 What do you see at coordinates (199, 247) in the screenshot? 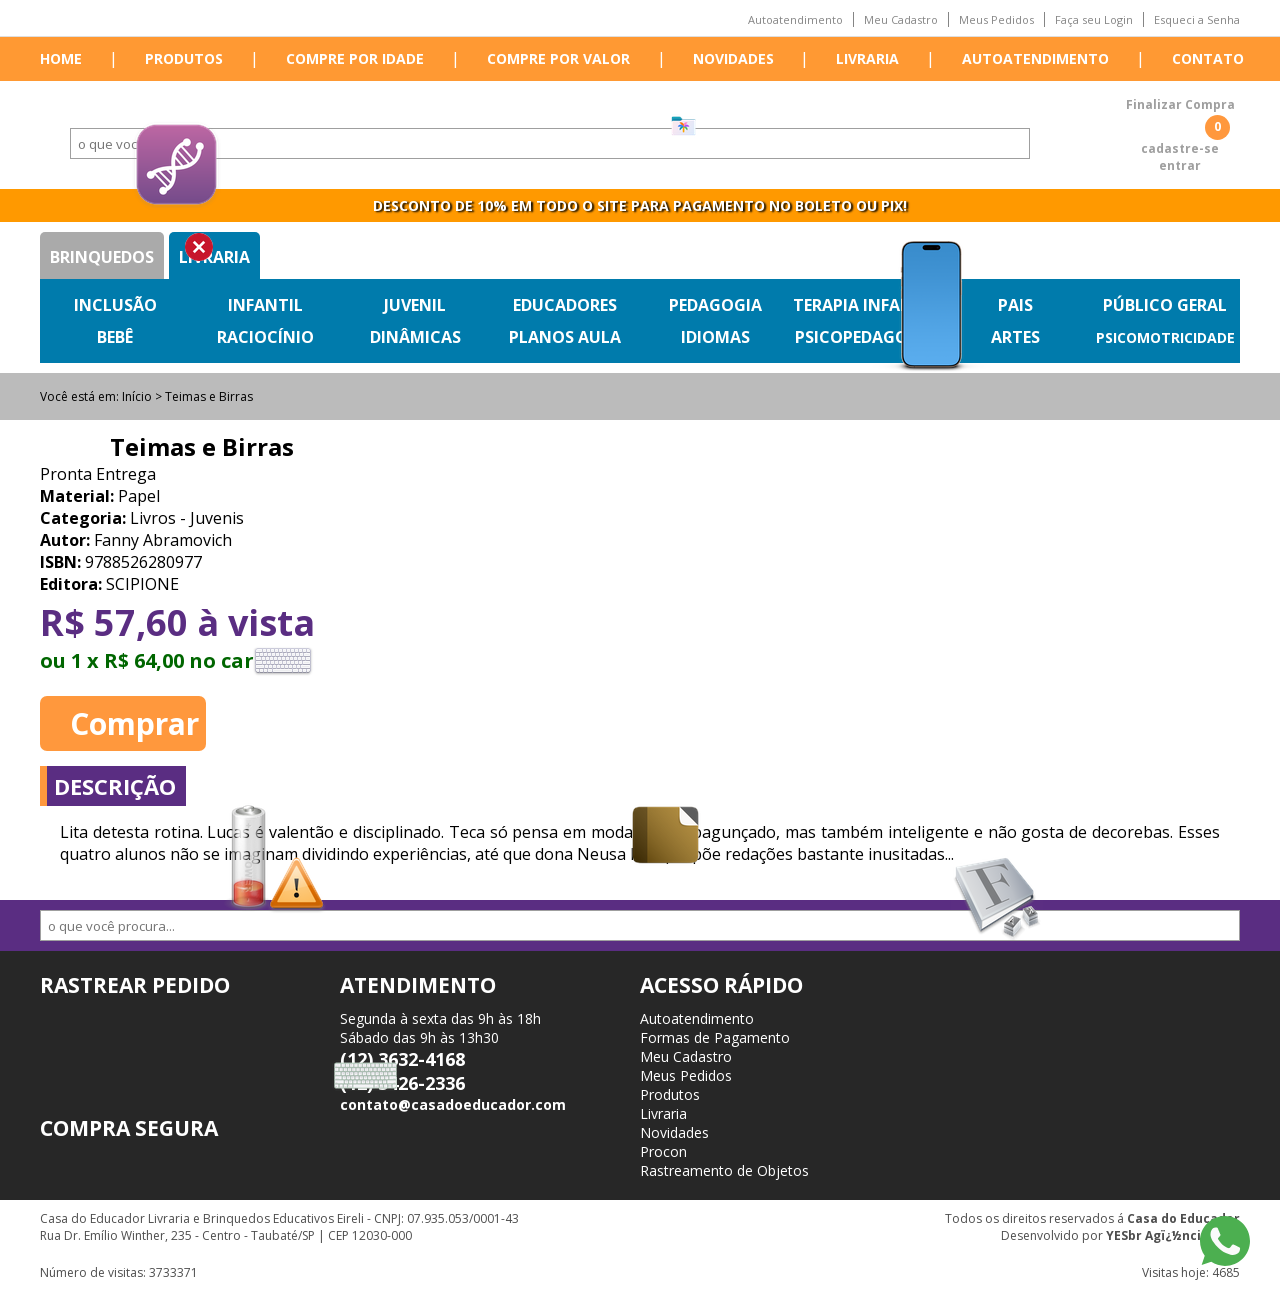
I see `cancel the current action` at bounding box center [199, 247].